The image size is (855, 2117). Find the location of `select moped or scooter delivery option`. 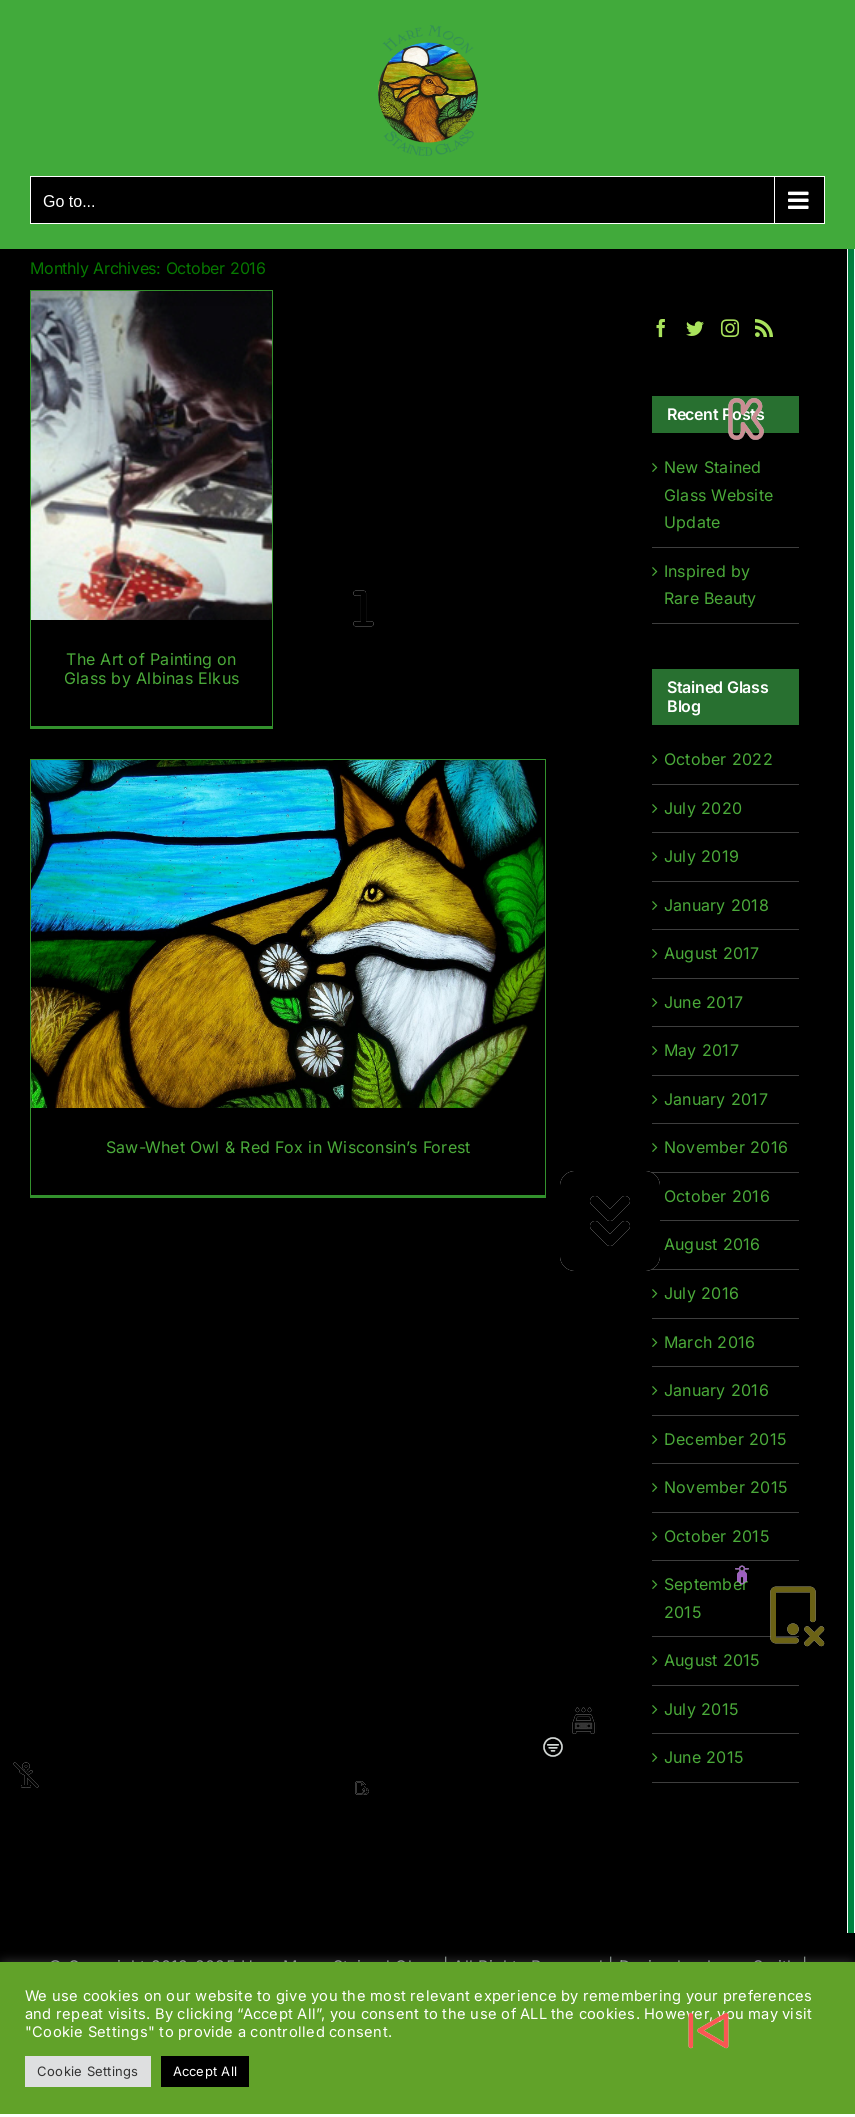

select moped or scooter delivery option is located at coordinates (742, 1575).